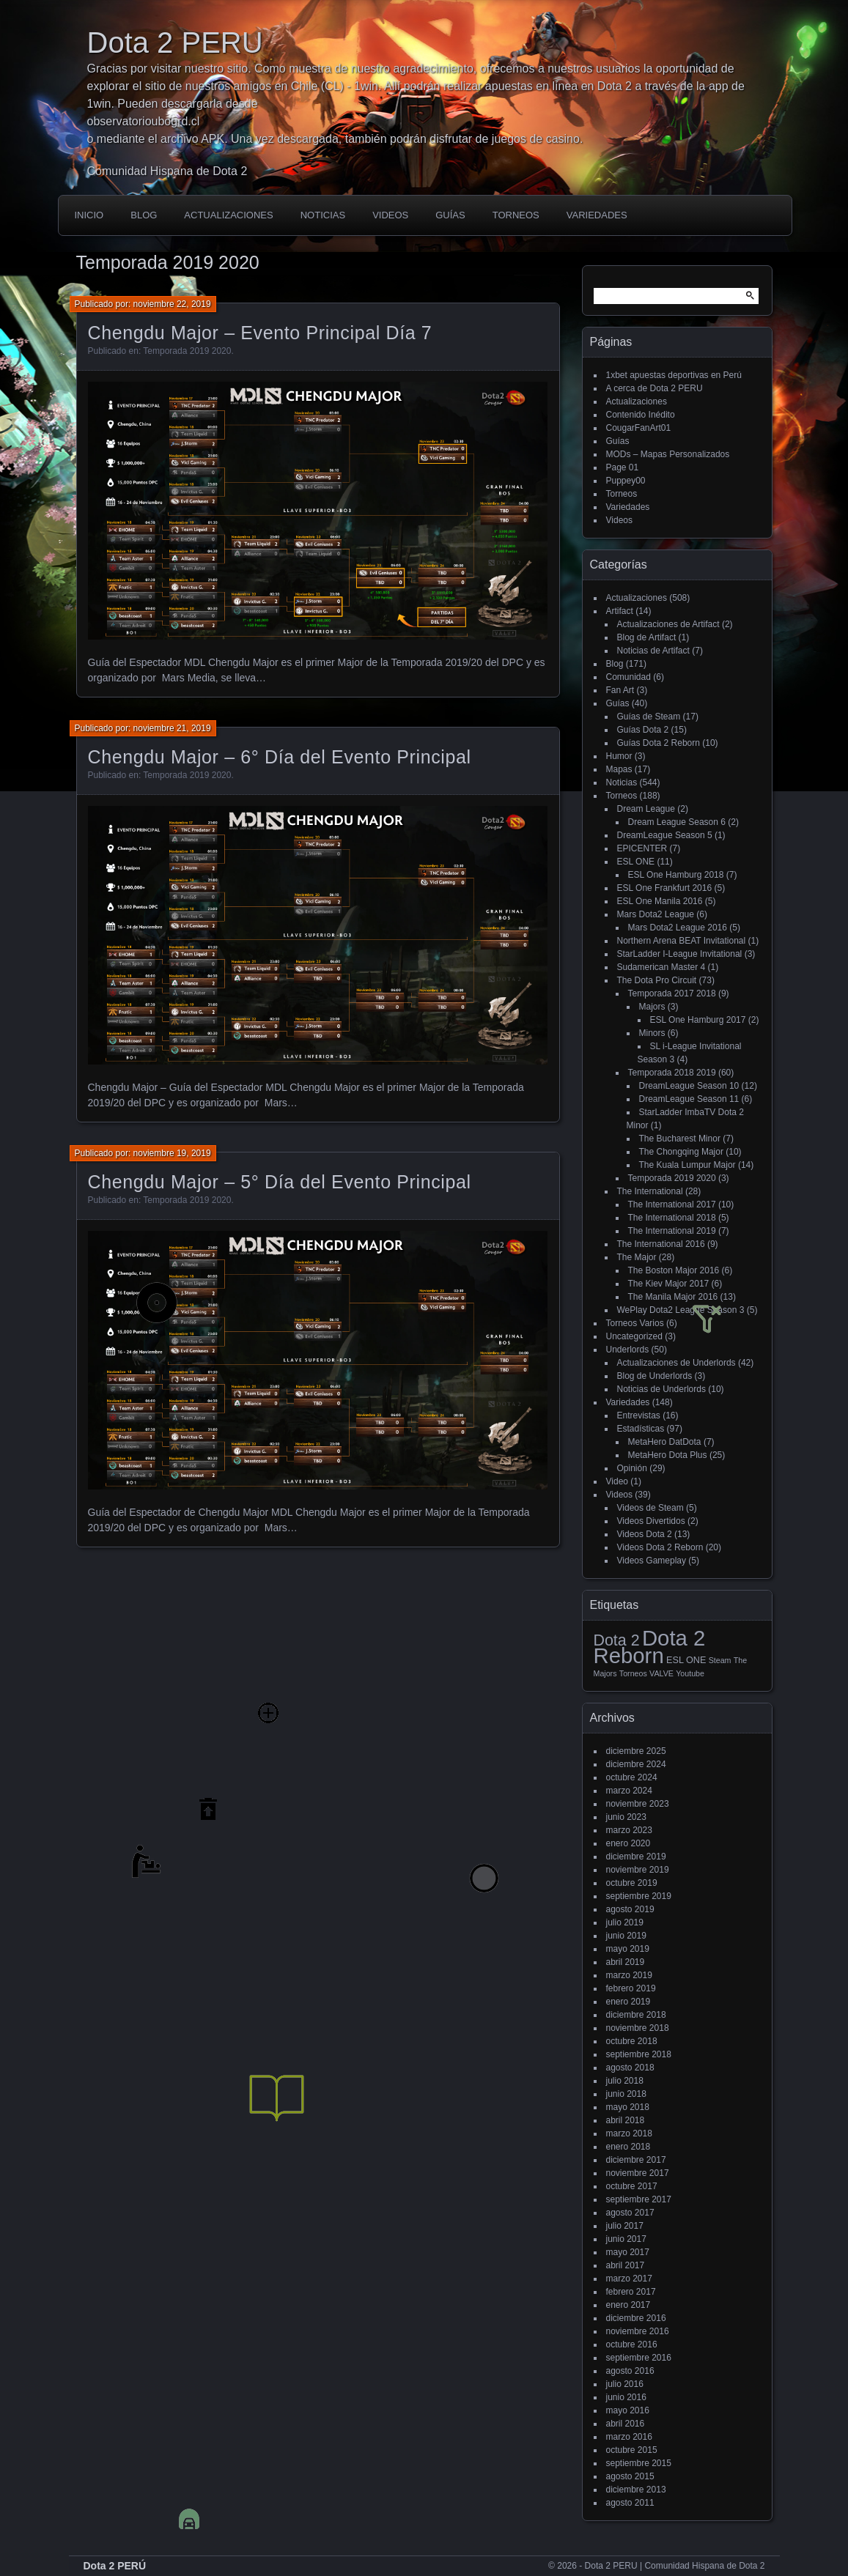 Image resolution: width=848 pixels, height=2576 pixels. Describe the element at coordinates (276, 2094) in the screenshot. I see `open reading mode or e-reader` at that location.